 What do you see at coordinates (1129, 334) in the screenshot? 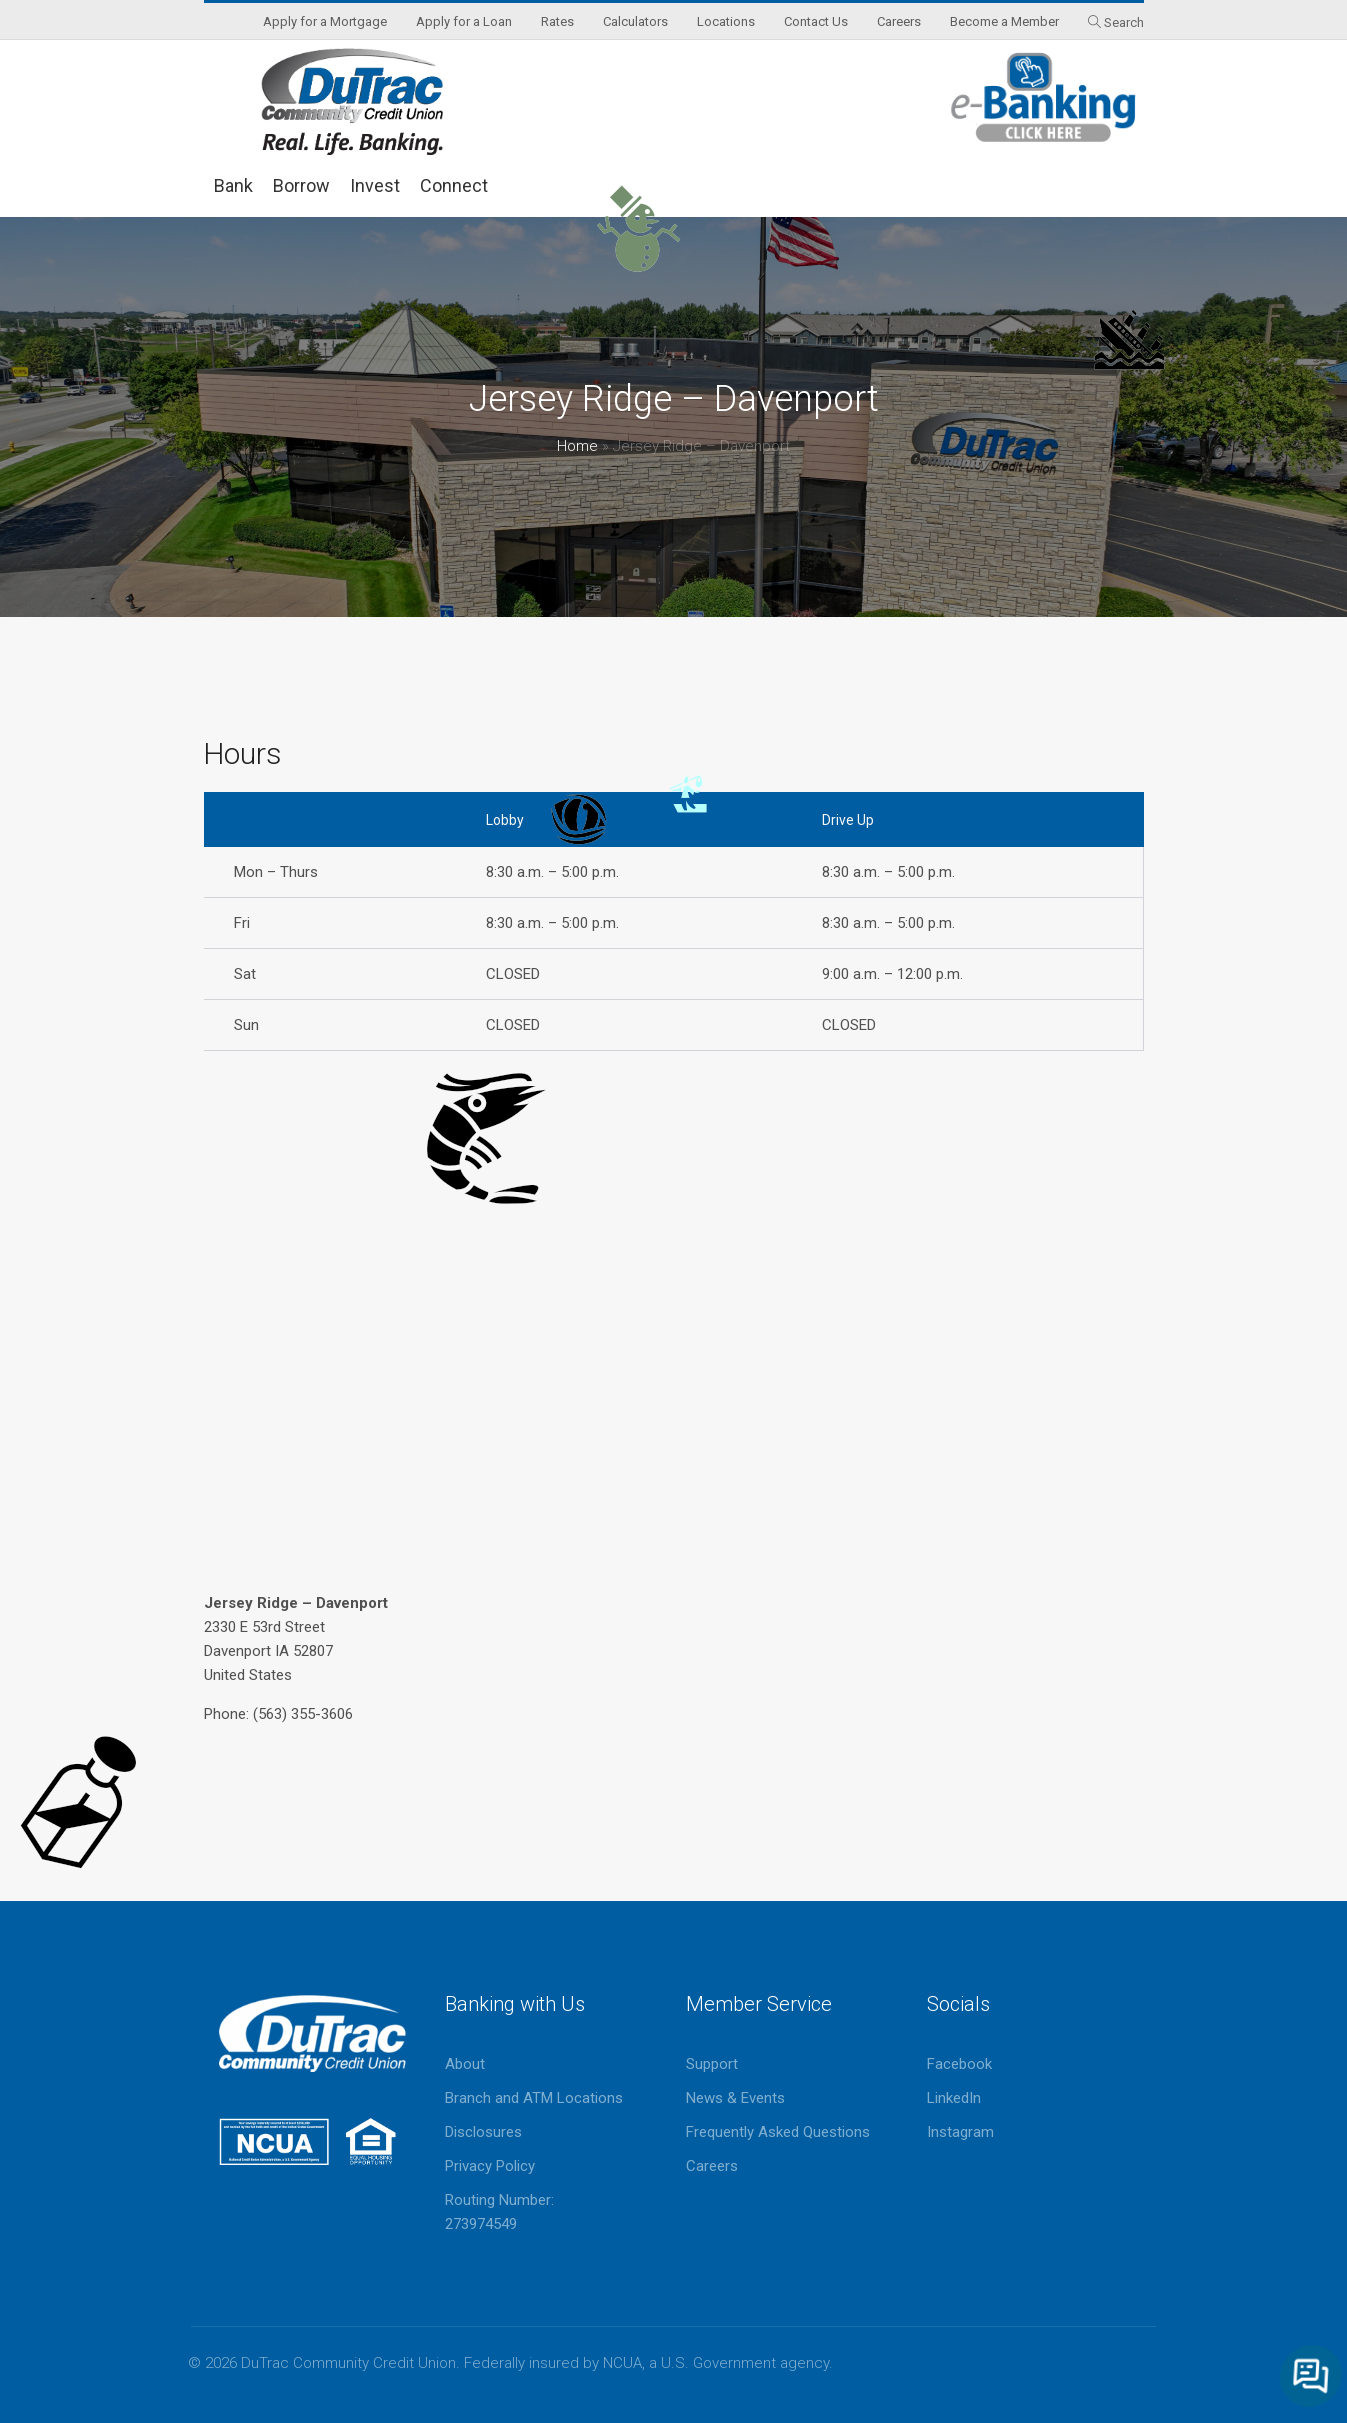
I see `indicates game over or failure state` at bounding box center [1129, 334].